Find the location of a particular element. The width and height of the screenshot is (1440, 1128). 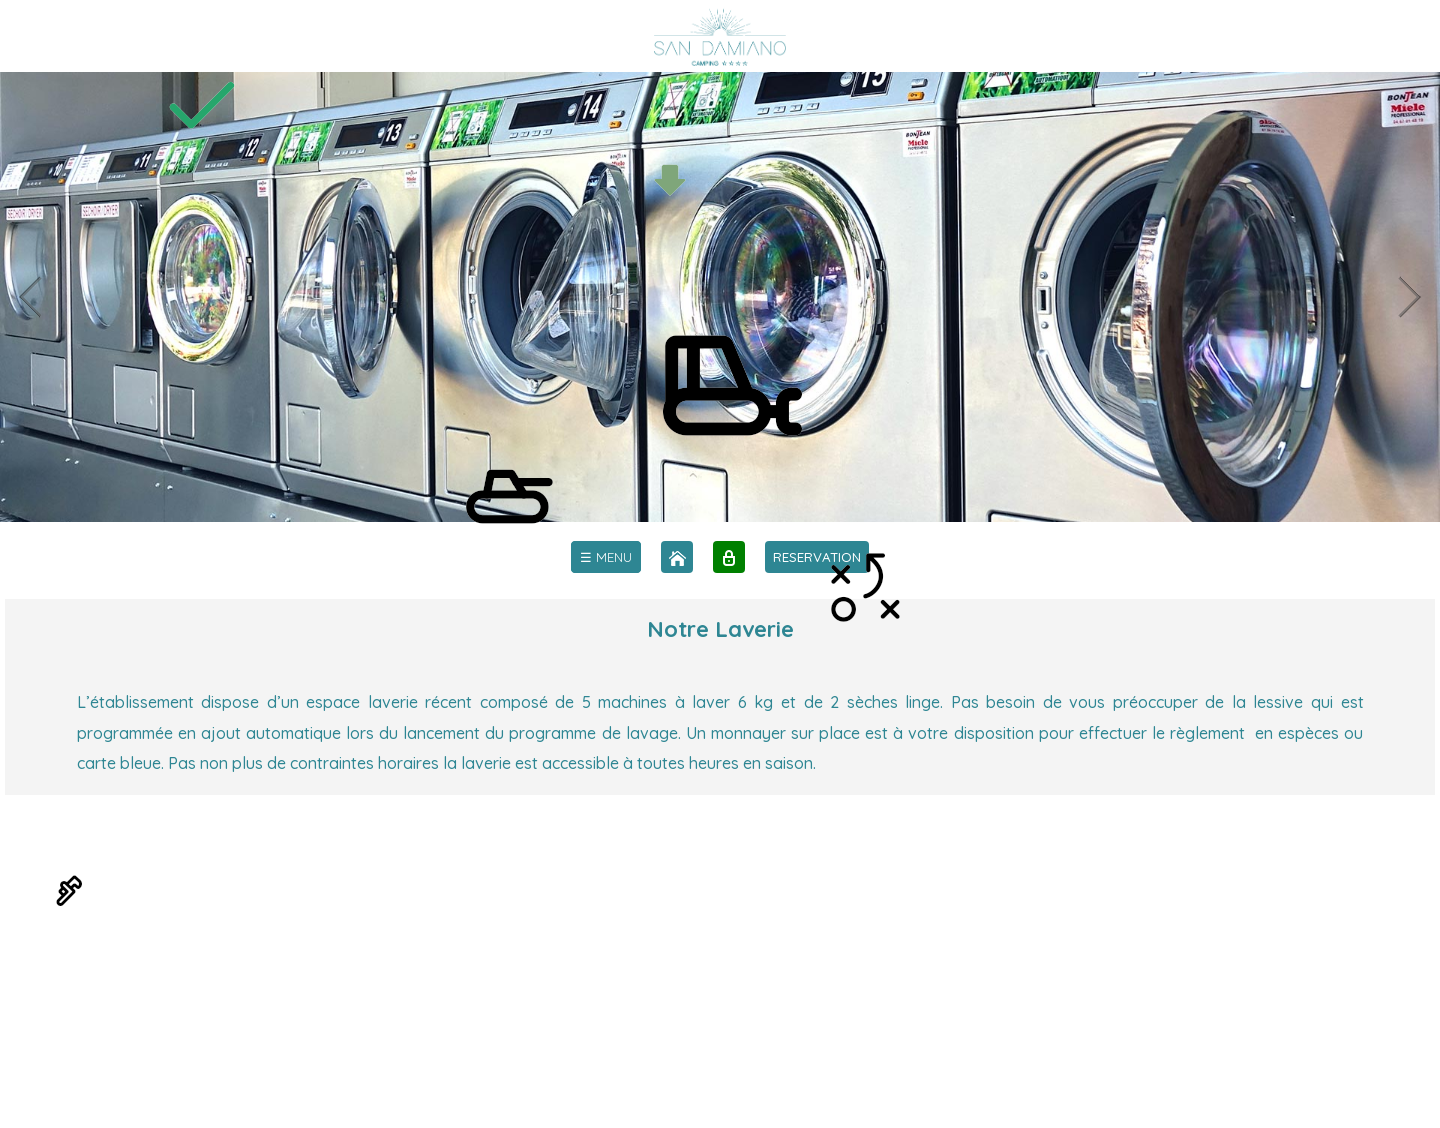

download a file or content is located at coordinates (670, 179).